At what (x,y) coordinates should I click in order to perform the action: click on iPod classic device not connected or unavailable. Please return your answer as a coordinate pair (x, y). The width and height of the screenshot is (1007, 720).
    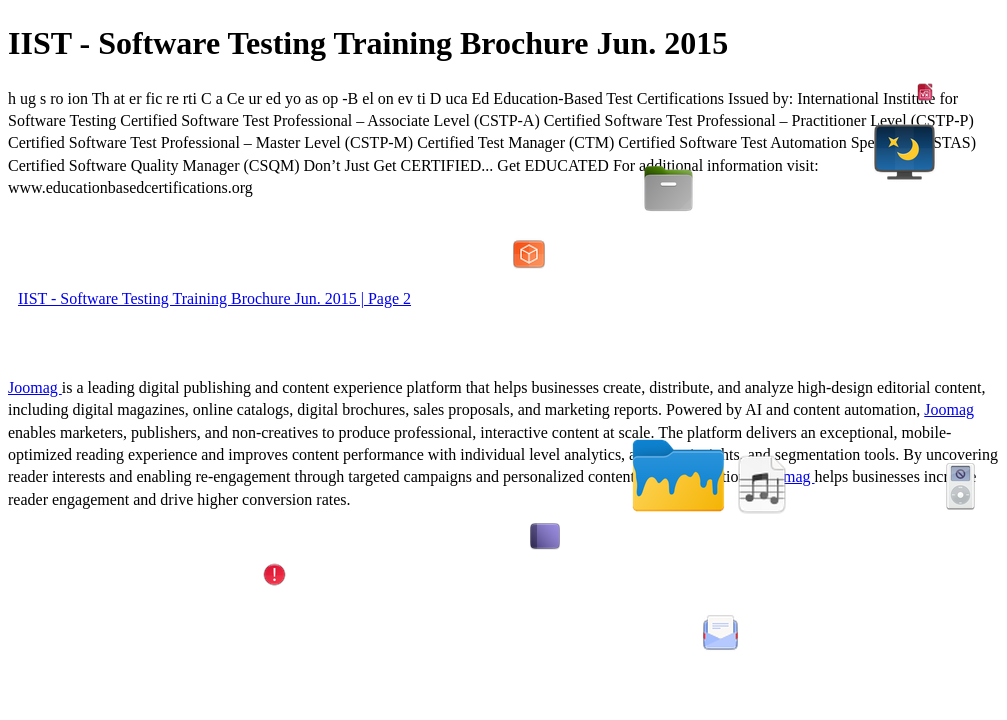
    Looking at the image, I should click on (960, 486).